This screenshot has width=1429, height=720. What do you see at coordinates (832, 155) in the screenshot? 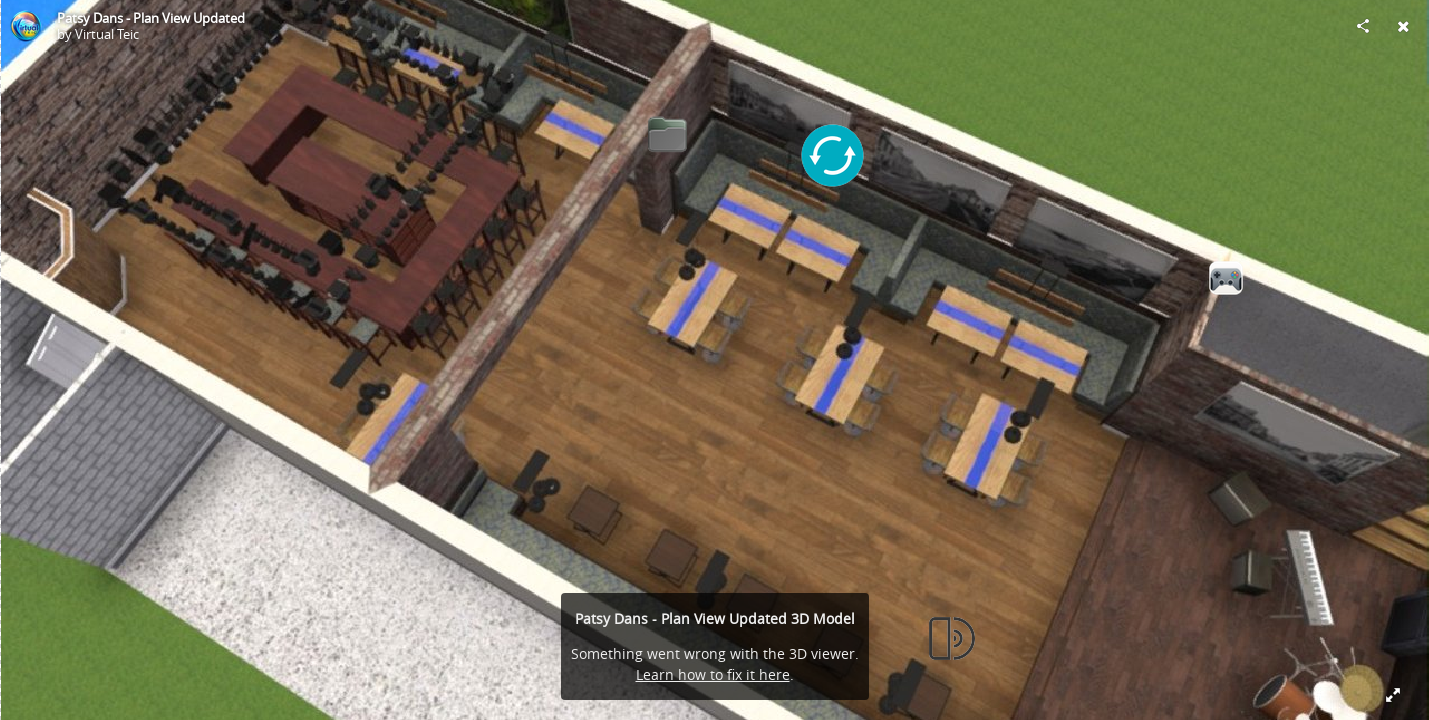
I see `indicates file or folder is currently syncing` at bounding box center [832, 155].